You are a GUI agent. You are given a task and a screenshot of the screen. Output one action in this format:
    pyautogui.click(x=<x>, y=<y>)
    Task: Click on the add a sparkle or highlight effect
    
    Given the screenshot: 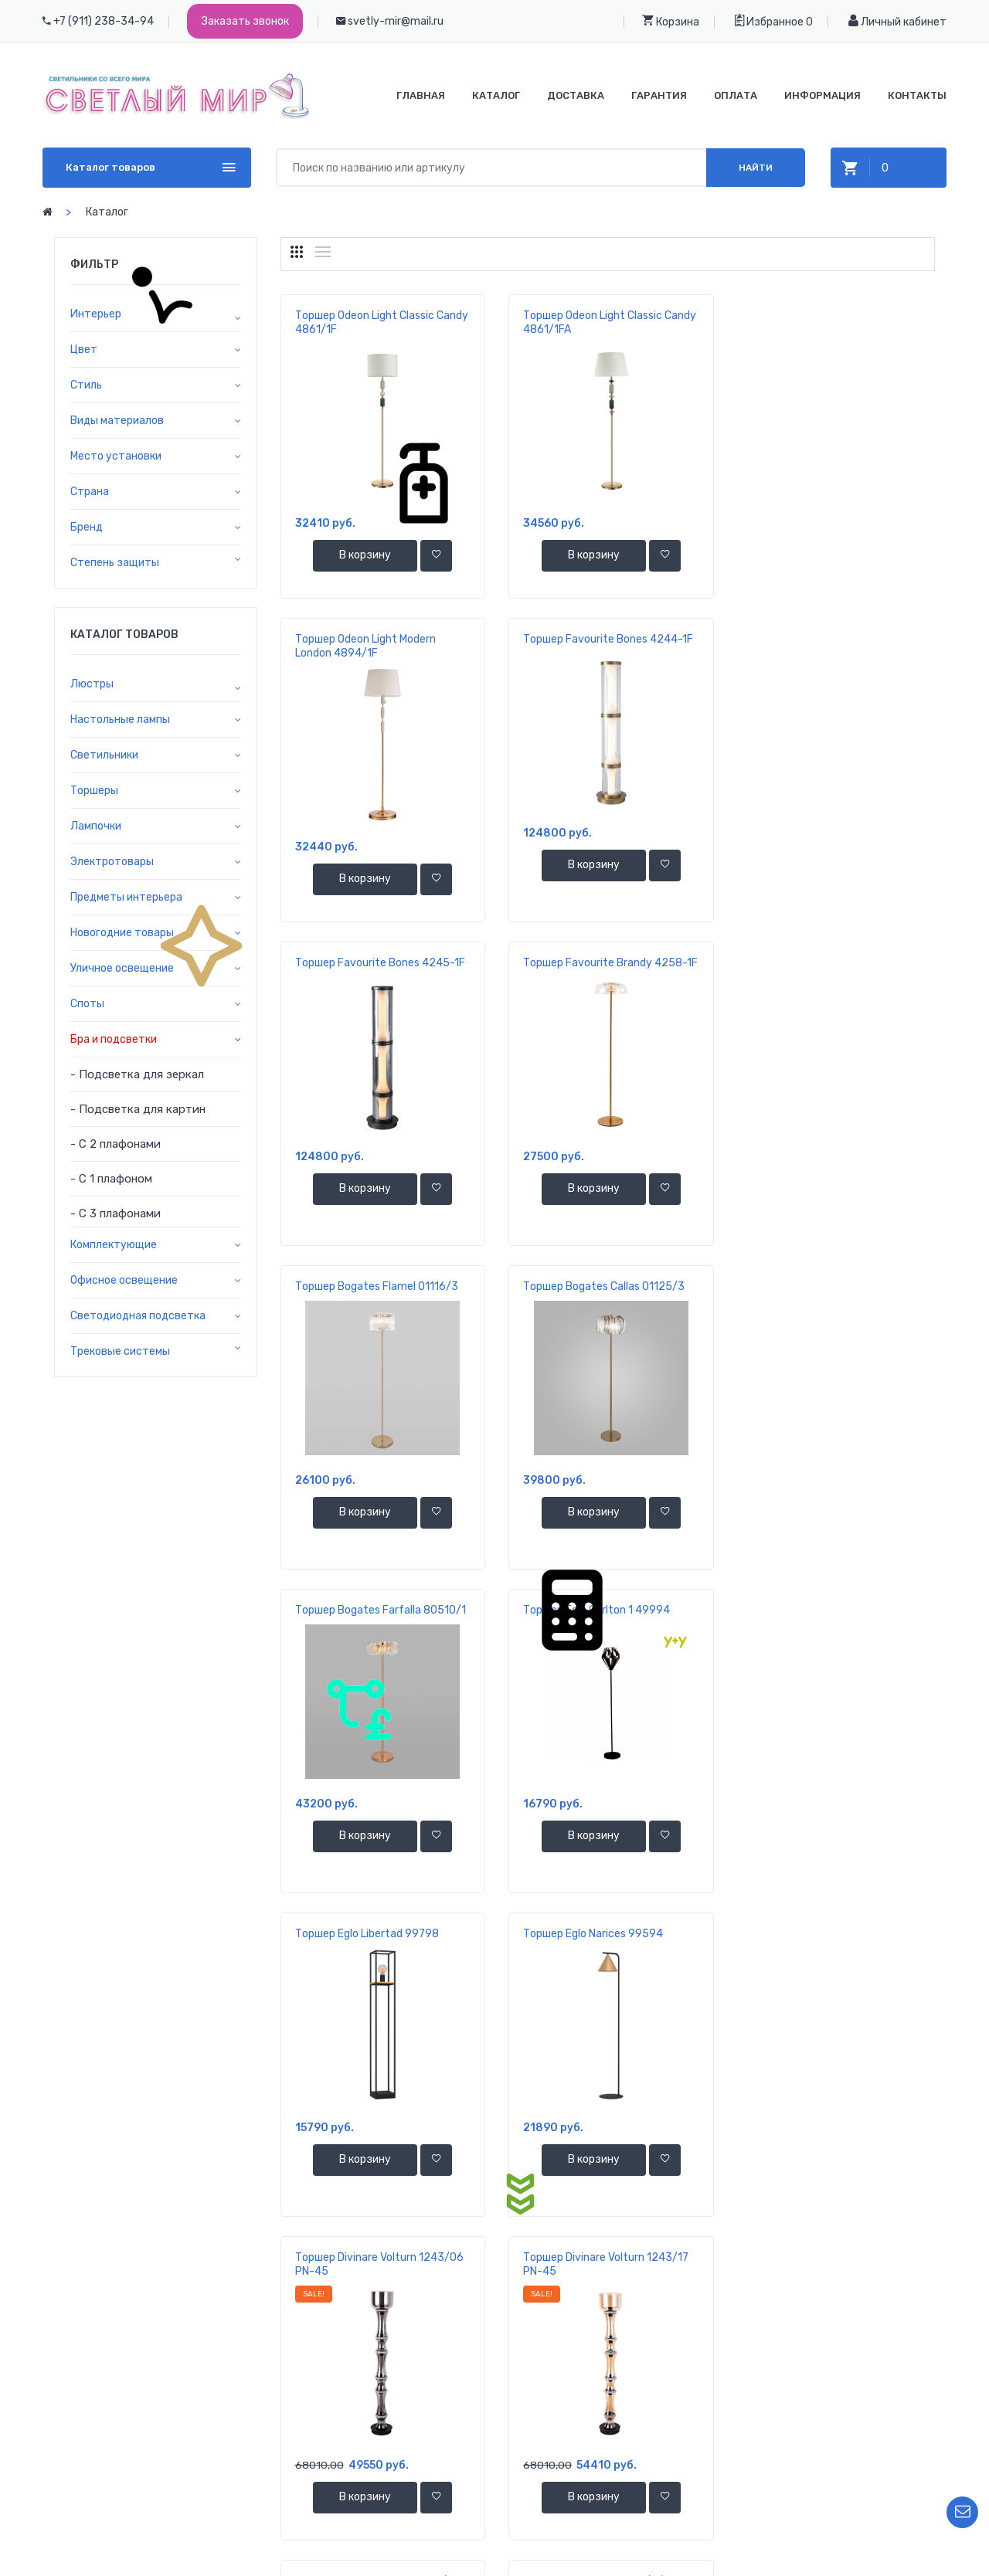 What is the action you would take?
    pyautogui.click(x=201, y=945)
    